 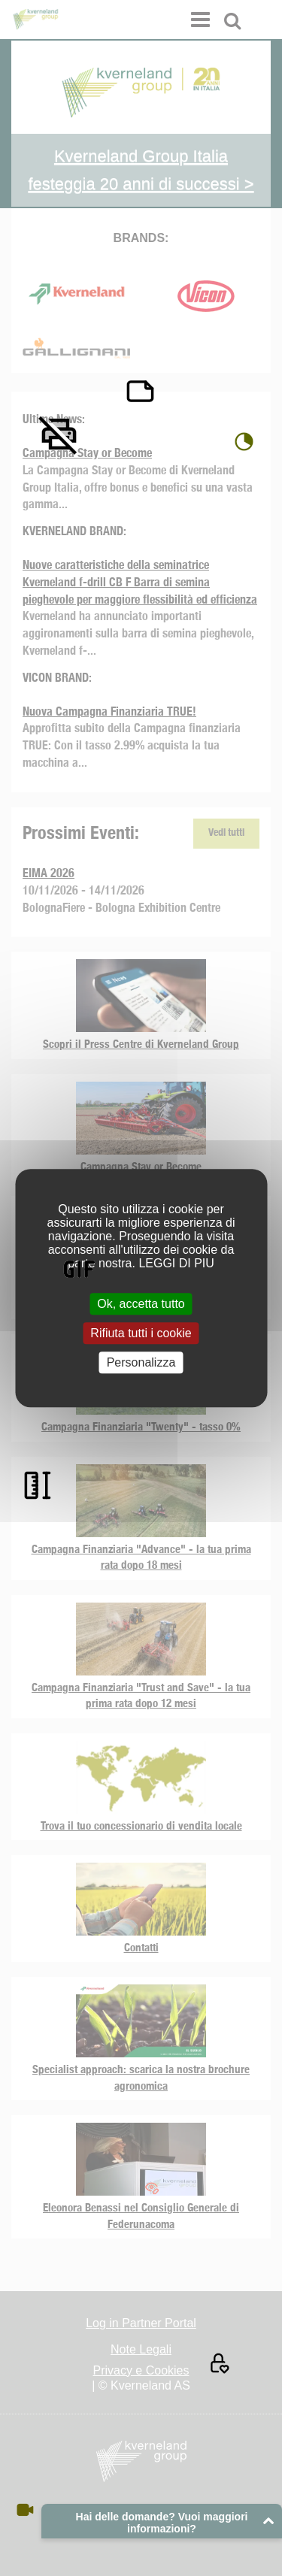 I want to click on protect or secure your favorites, so click(x=218, y=2363).